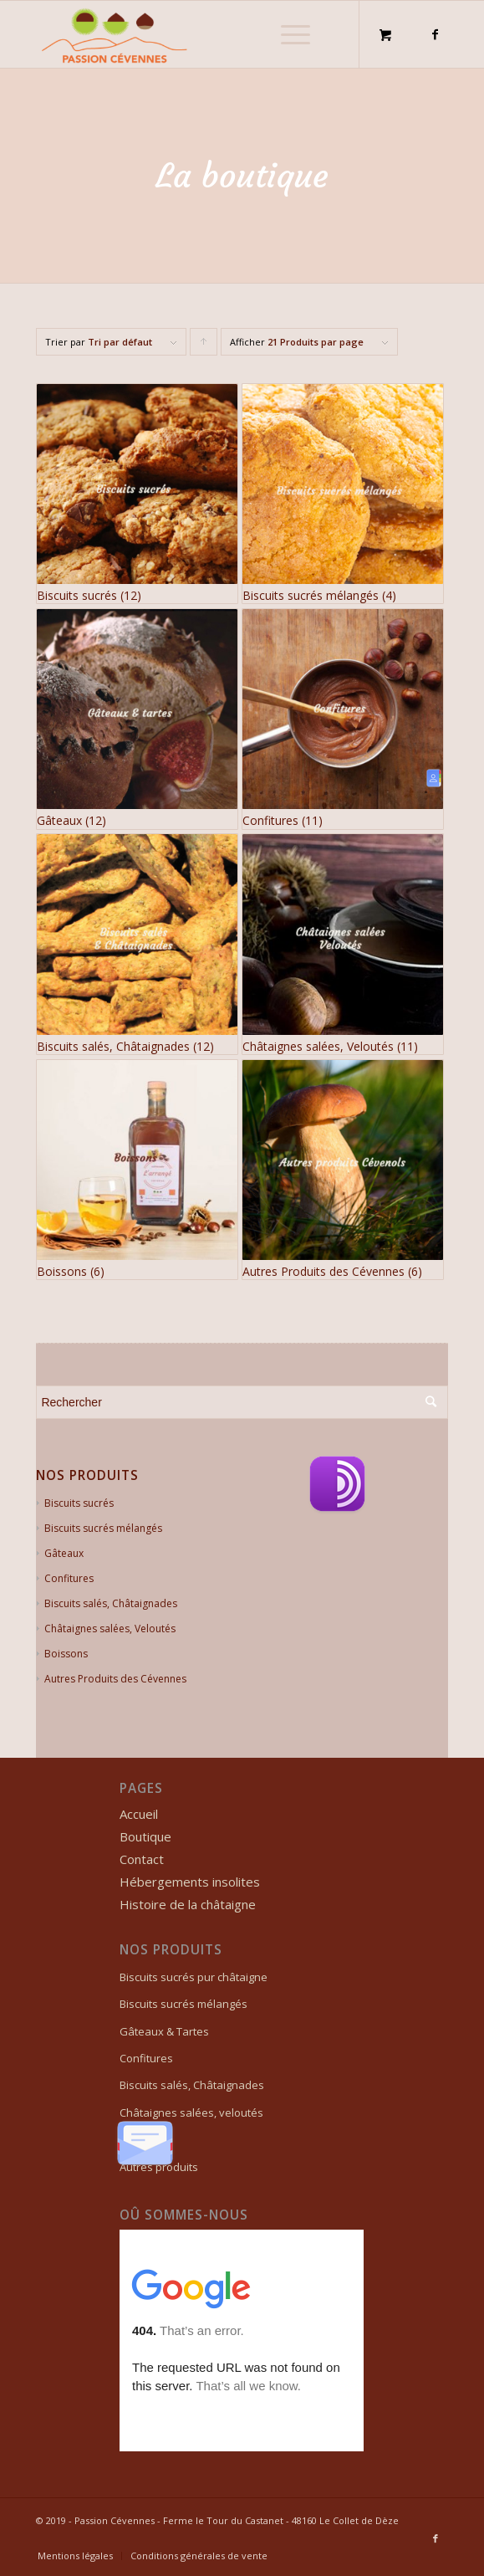 The height and width of the screenshot is (2576, 484). I want to click on launch tor browser for private browsing, so click(337, 1483).